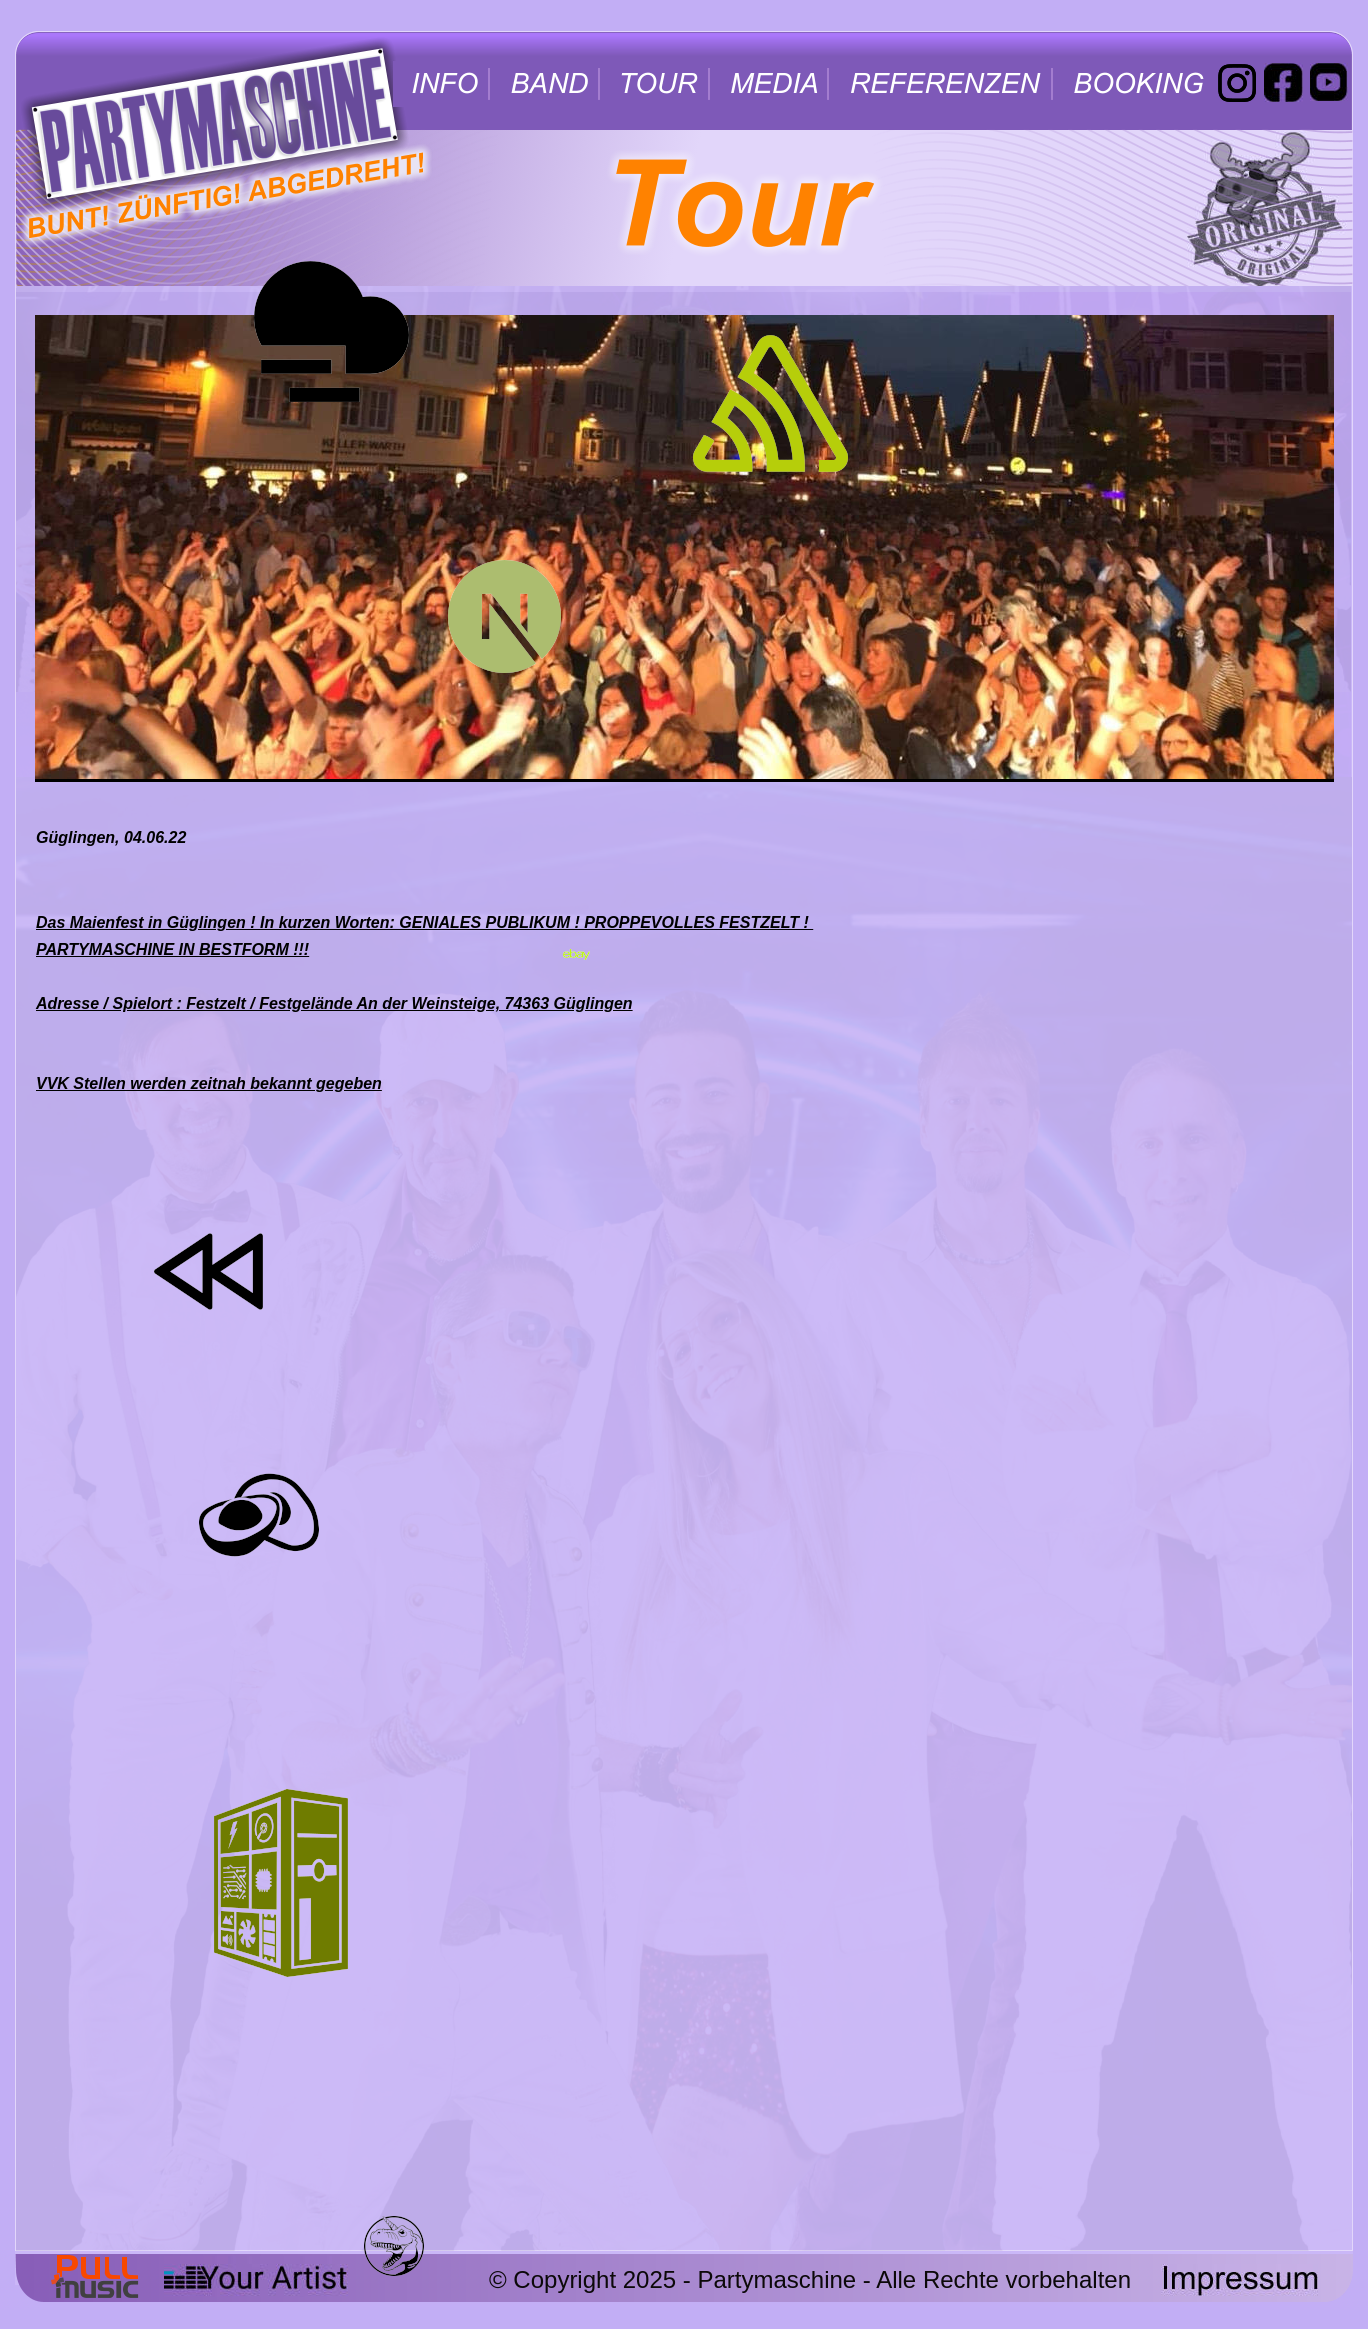 The height and width of the screenshot is (2329, 1368). What do you see at coordinates (212, 1271) in the screenshot?
I see `rewind media to the beginning` at bounding box center [212, 1271].